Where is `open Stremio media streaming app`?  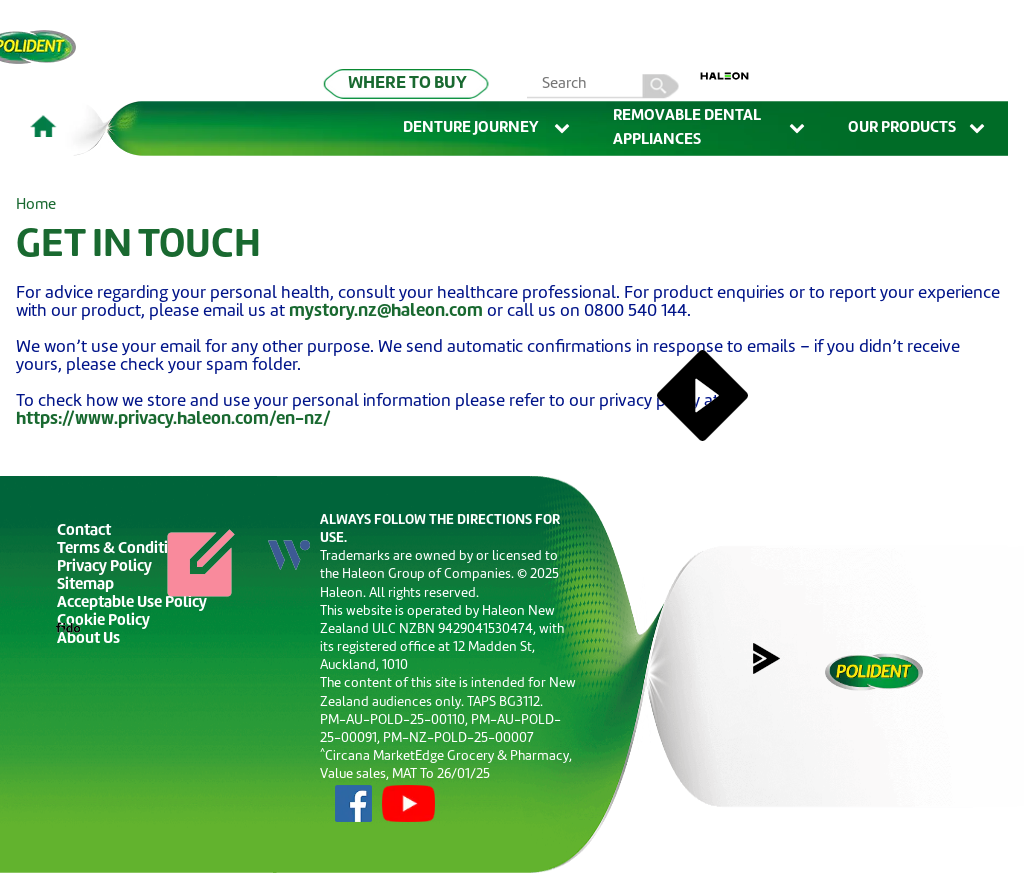 open Stremio media streaming app is located at coordinates (702, 395).